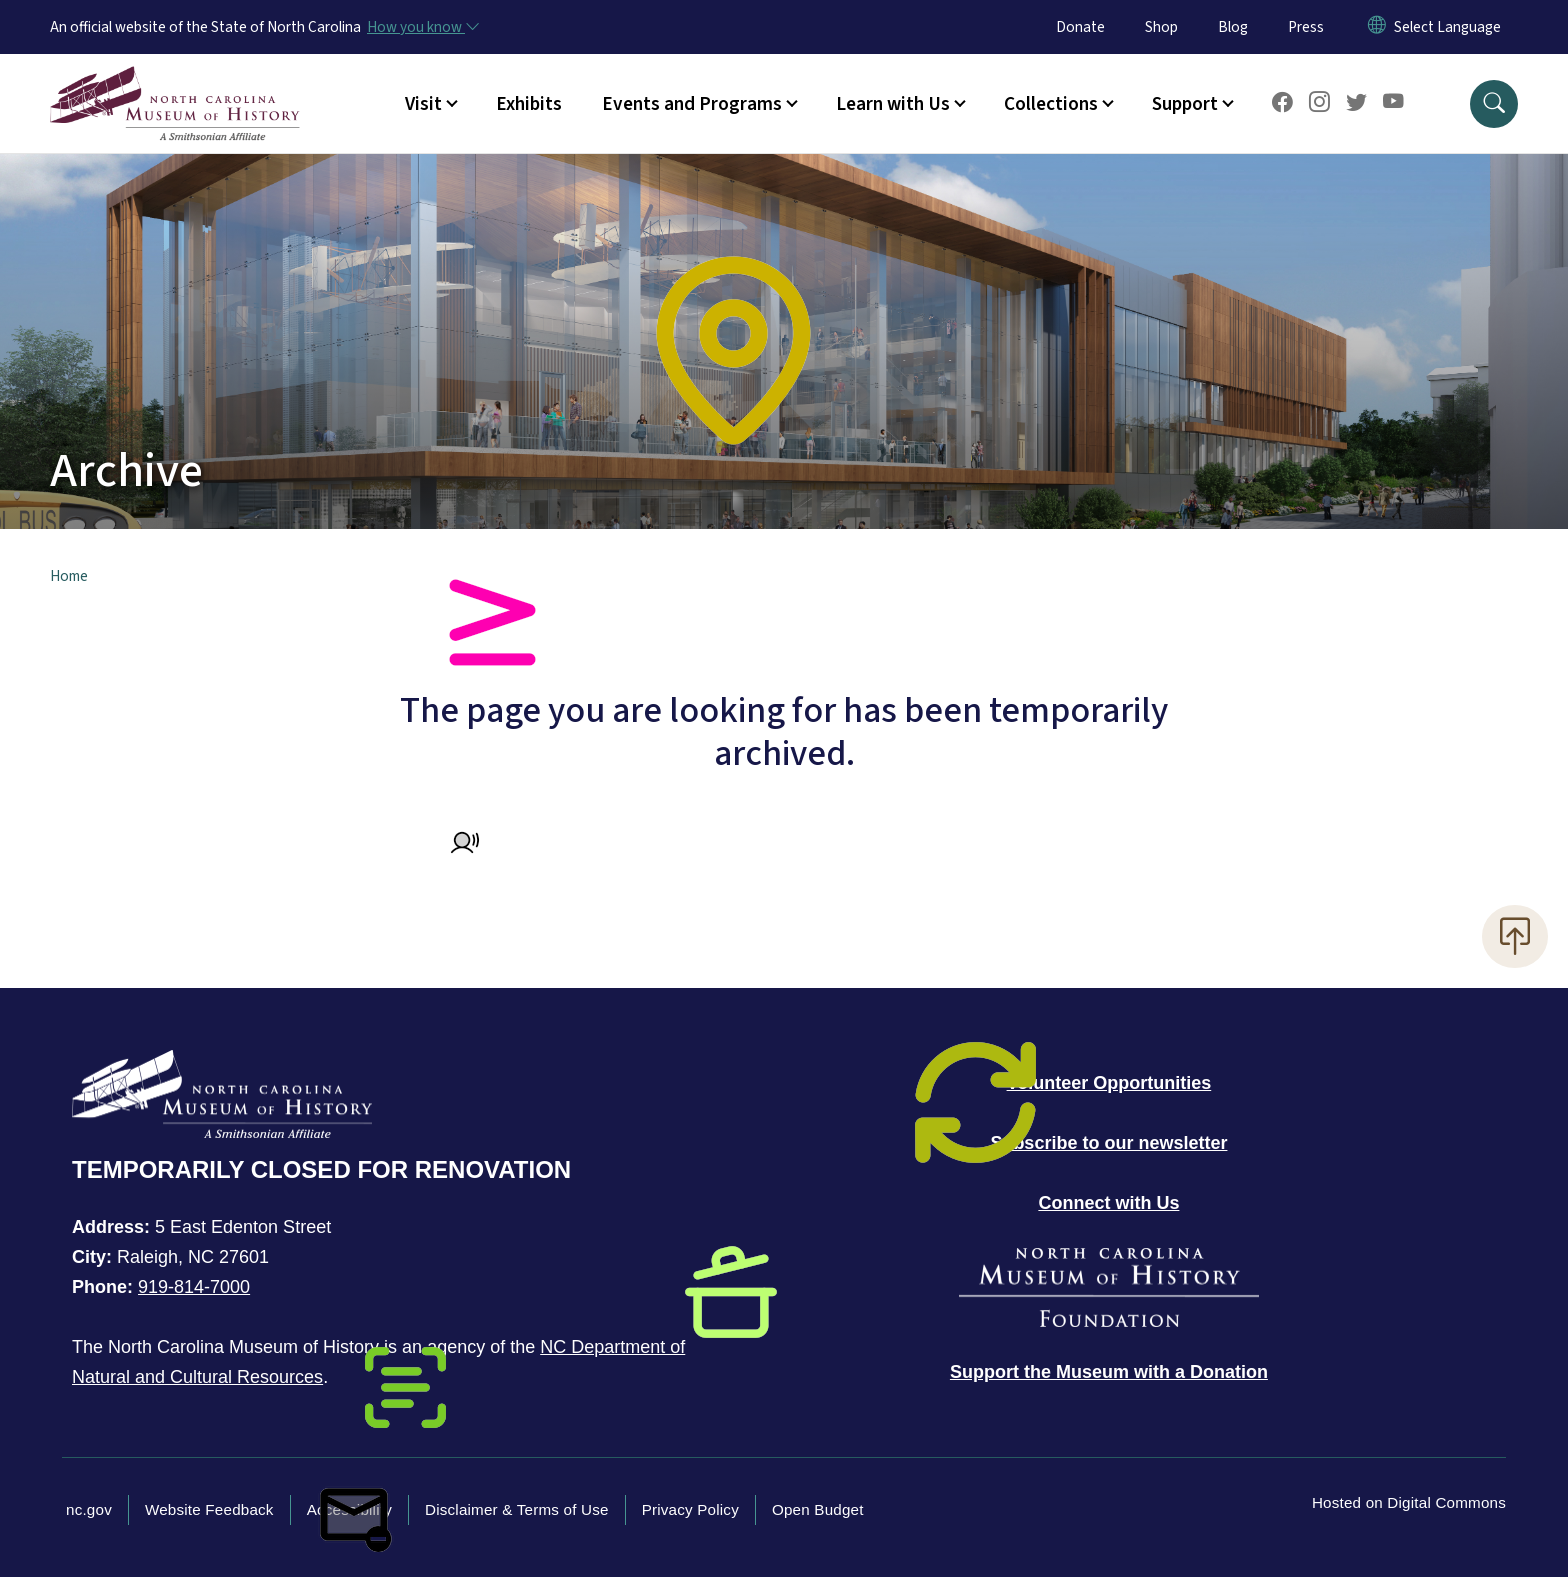  Describe the element at coordinates (731, 1292) in the screenshot. I see `access recipes or cooking features` at that location.